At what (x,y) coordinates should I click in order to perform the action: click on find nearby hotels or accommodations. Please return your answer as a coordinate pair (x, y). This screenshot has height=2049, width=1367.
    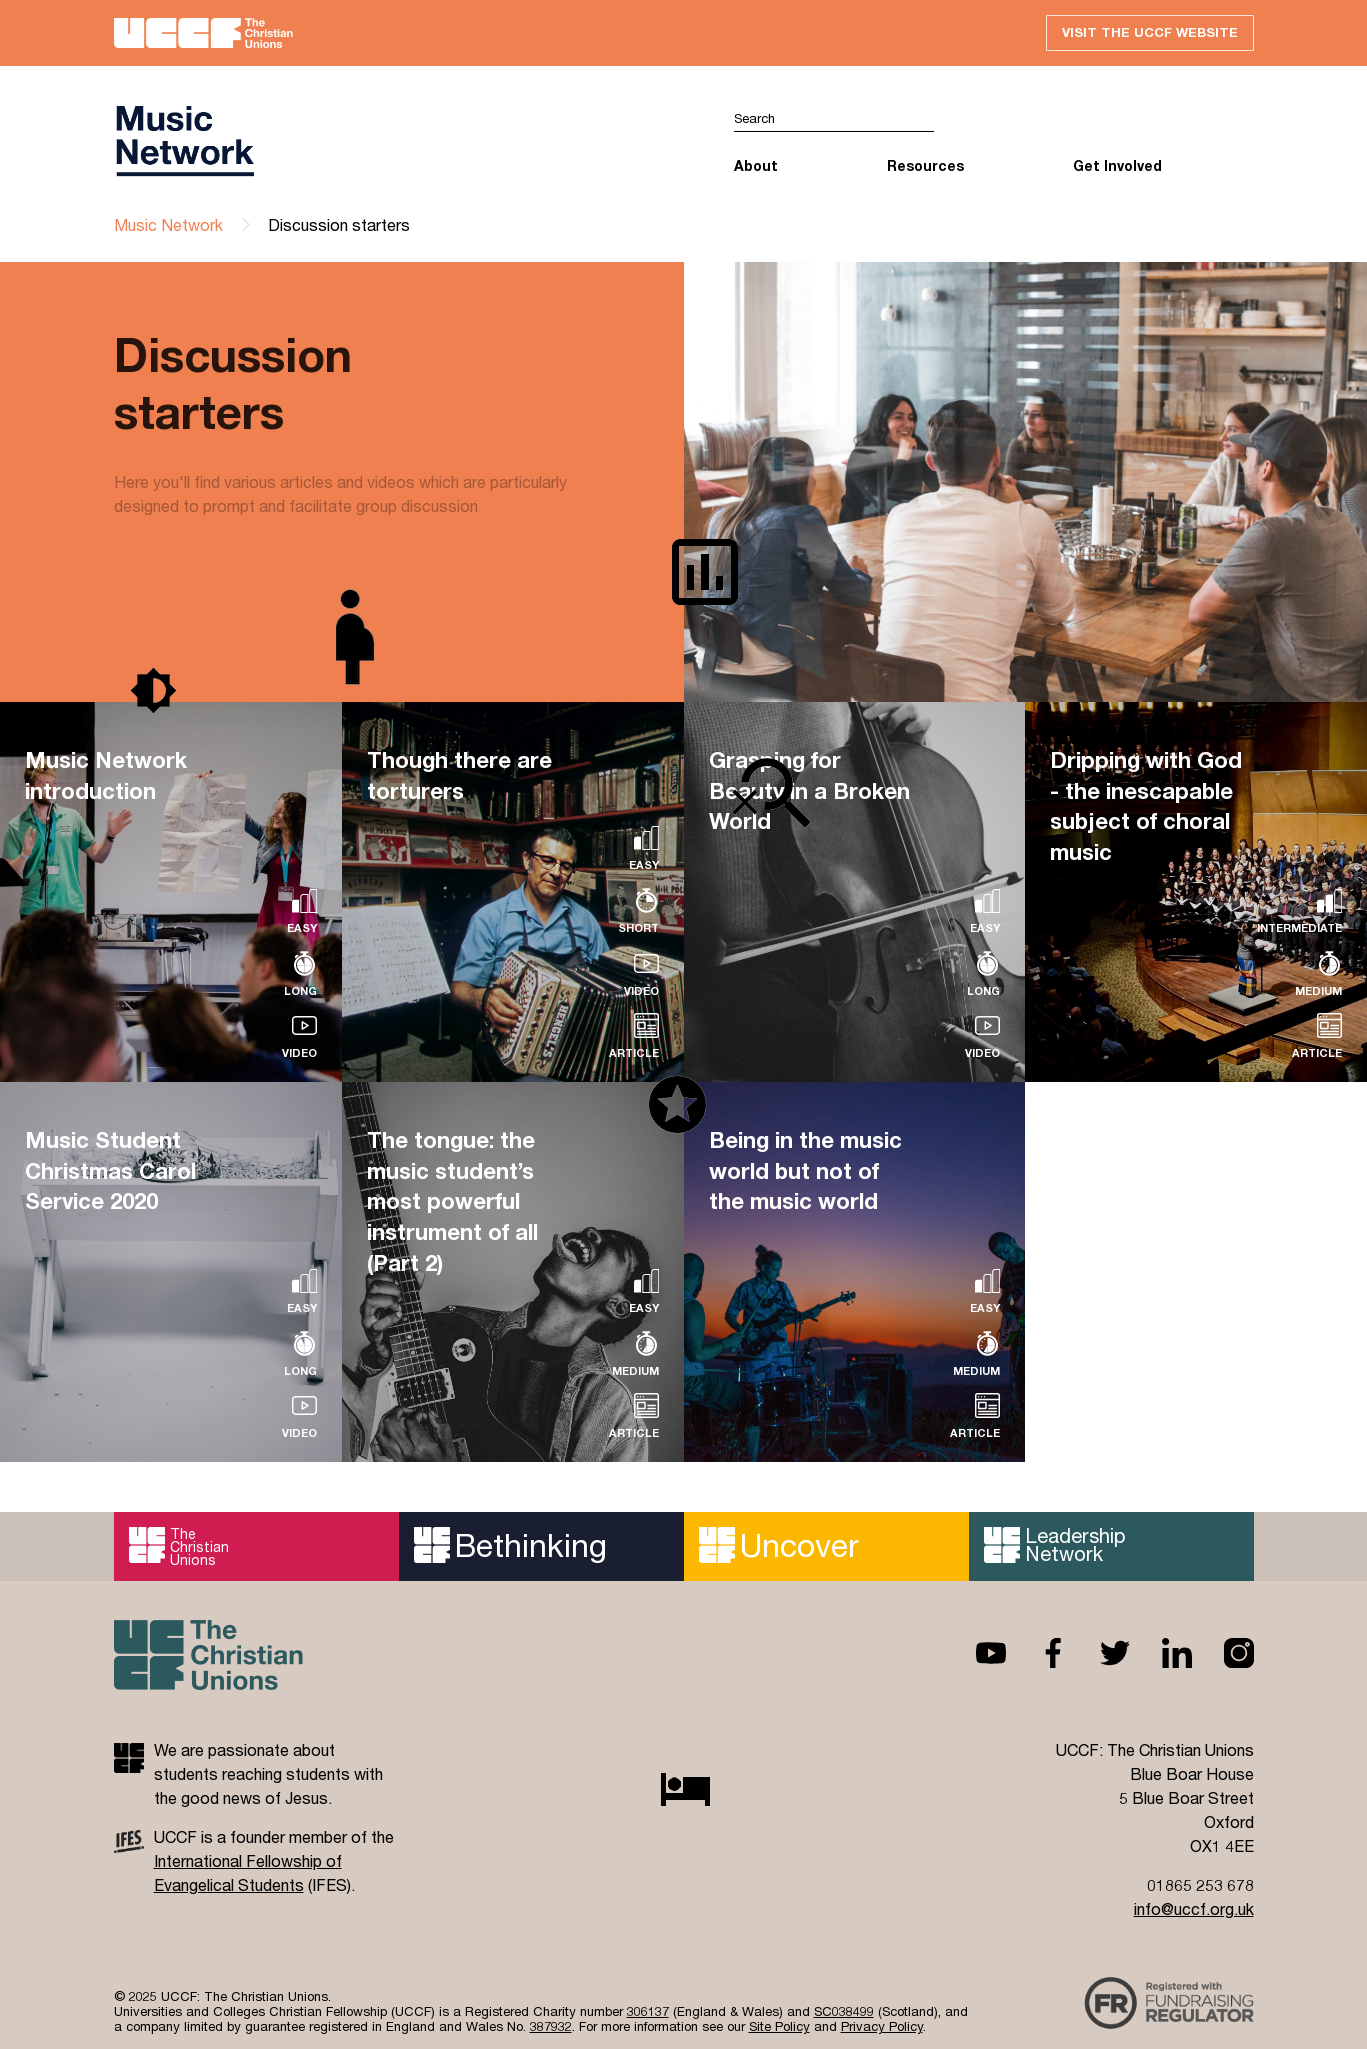
    Looking at the image, I should click on (685, 1788).